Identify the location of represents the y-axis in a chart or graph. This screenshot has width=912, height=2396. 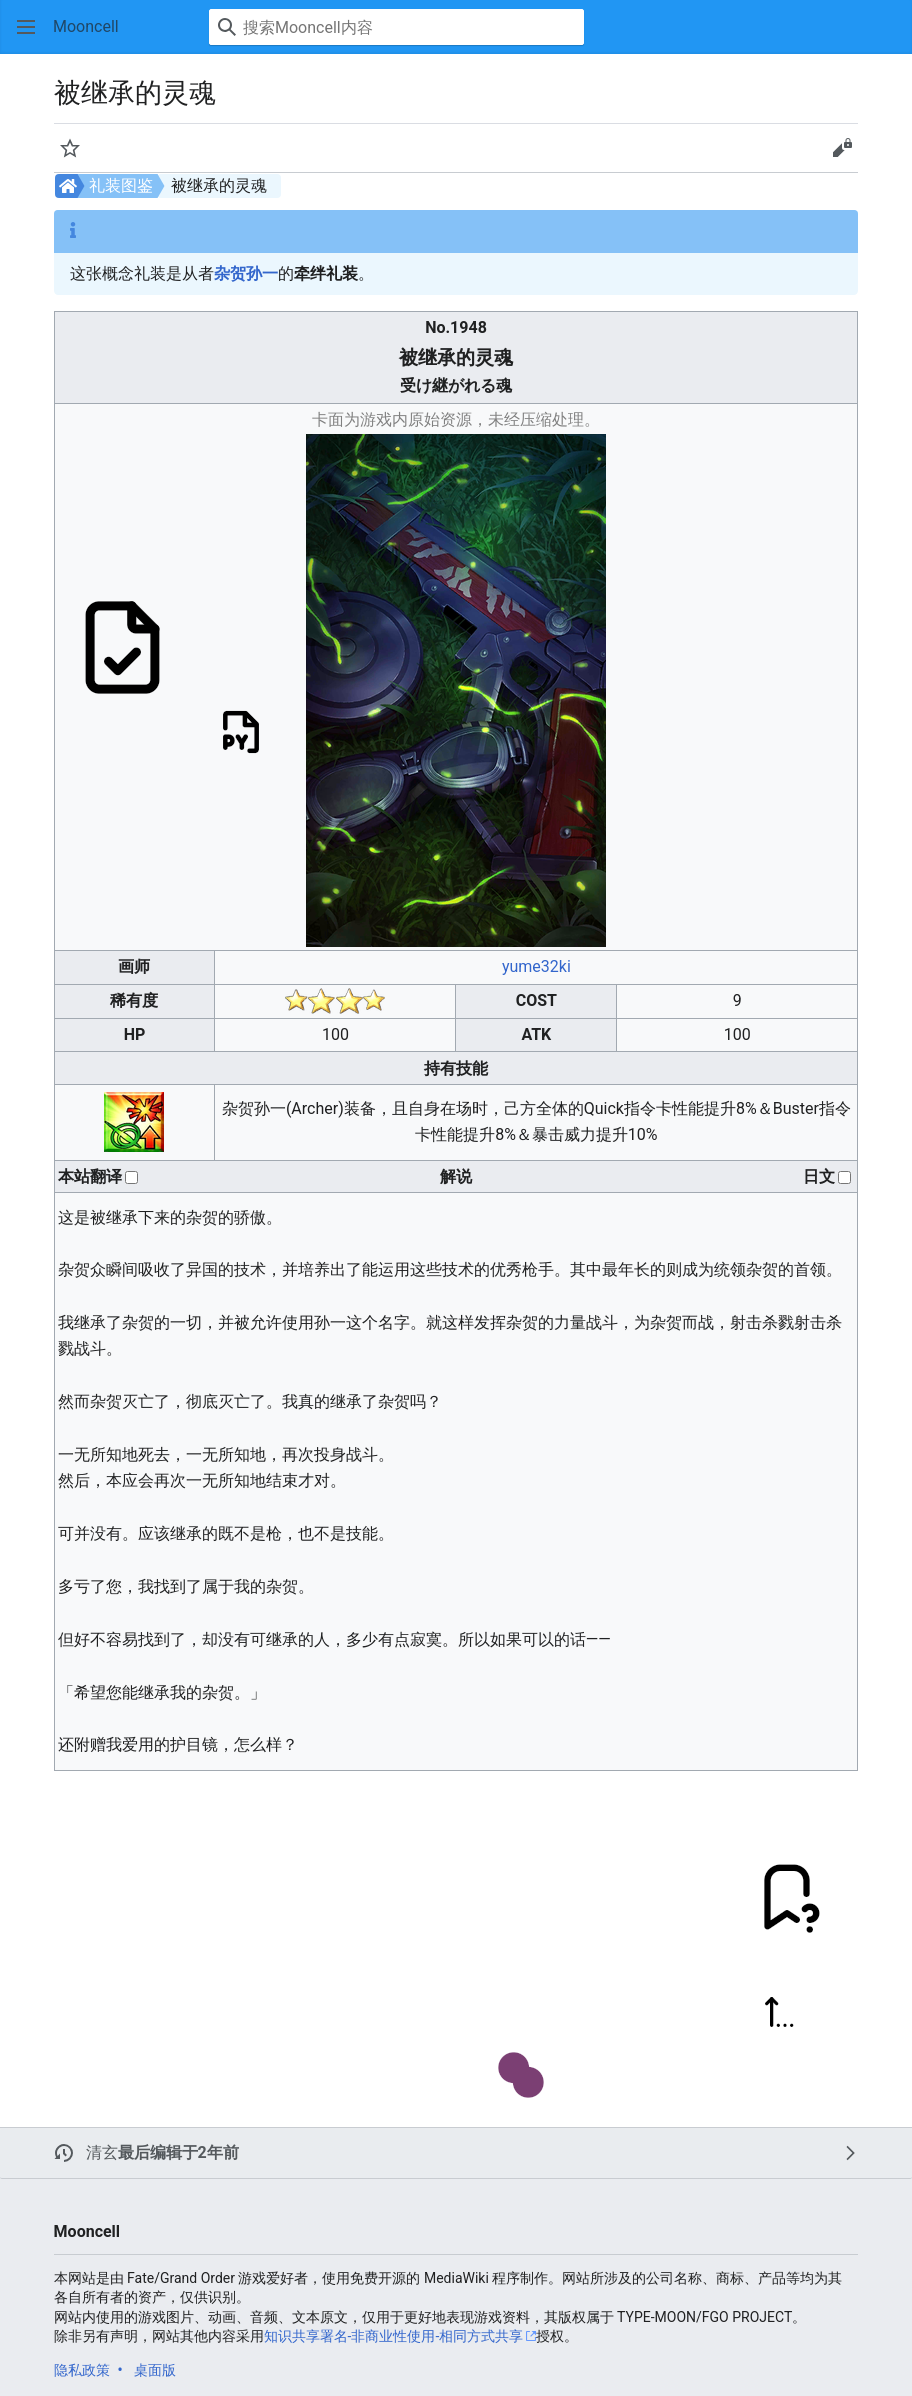
(780, 2012).